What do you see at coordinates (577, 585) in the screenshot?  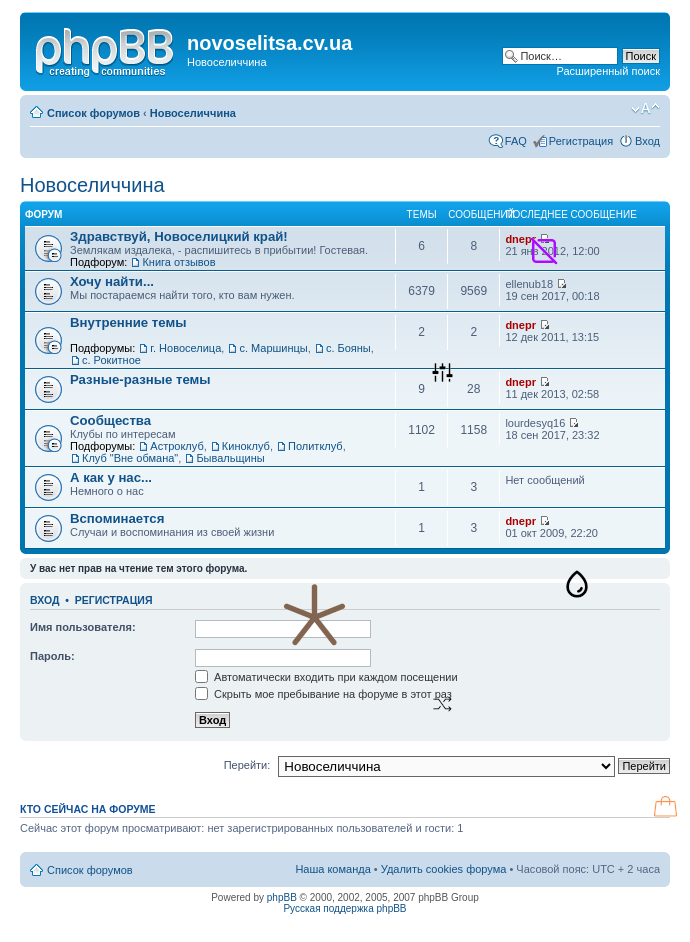 I see `adjust water or liquid settings` at bounding box center [577, 585].